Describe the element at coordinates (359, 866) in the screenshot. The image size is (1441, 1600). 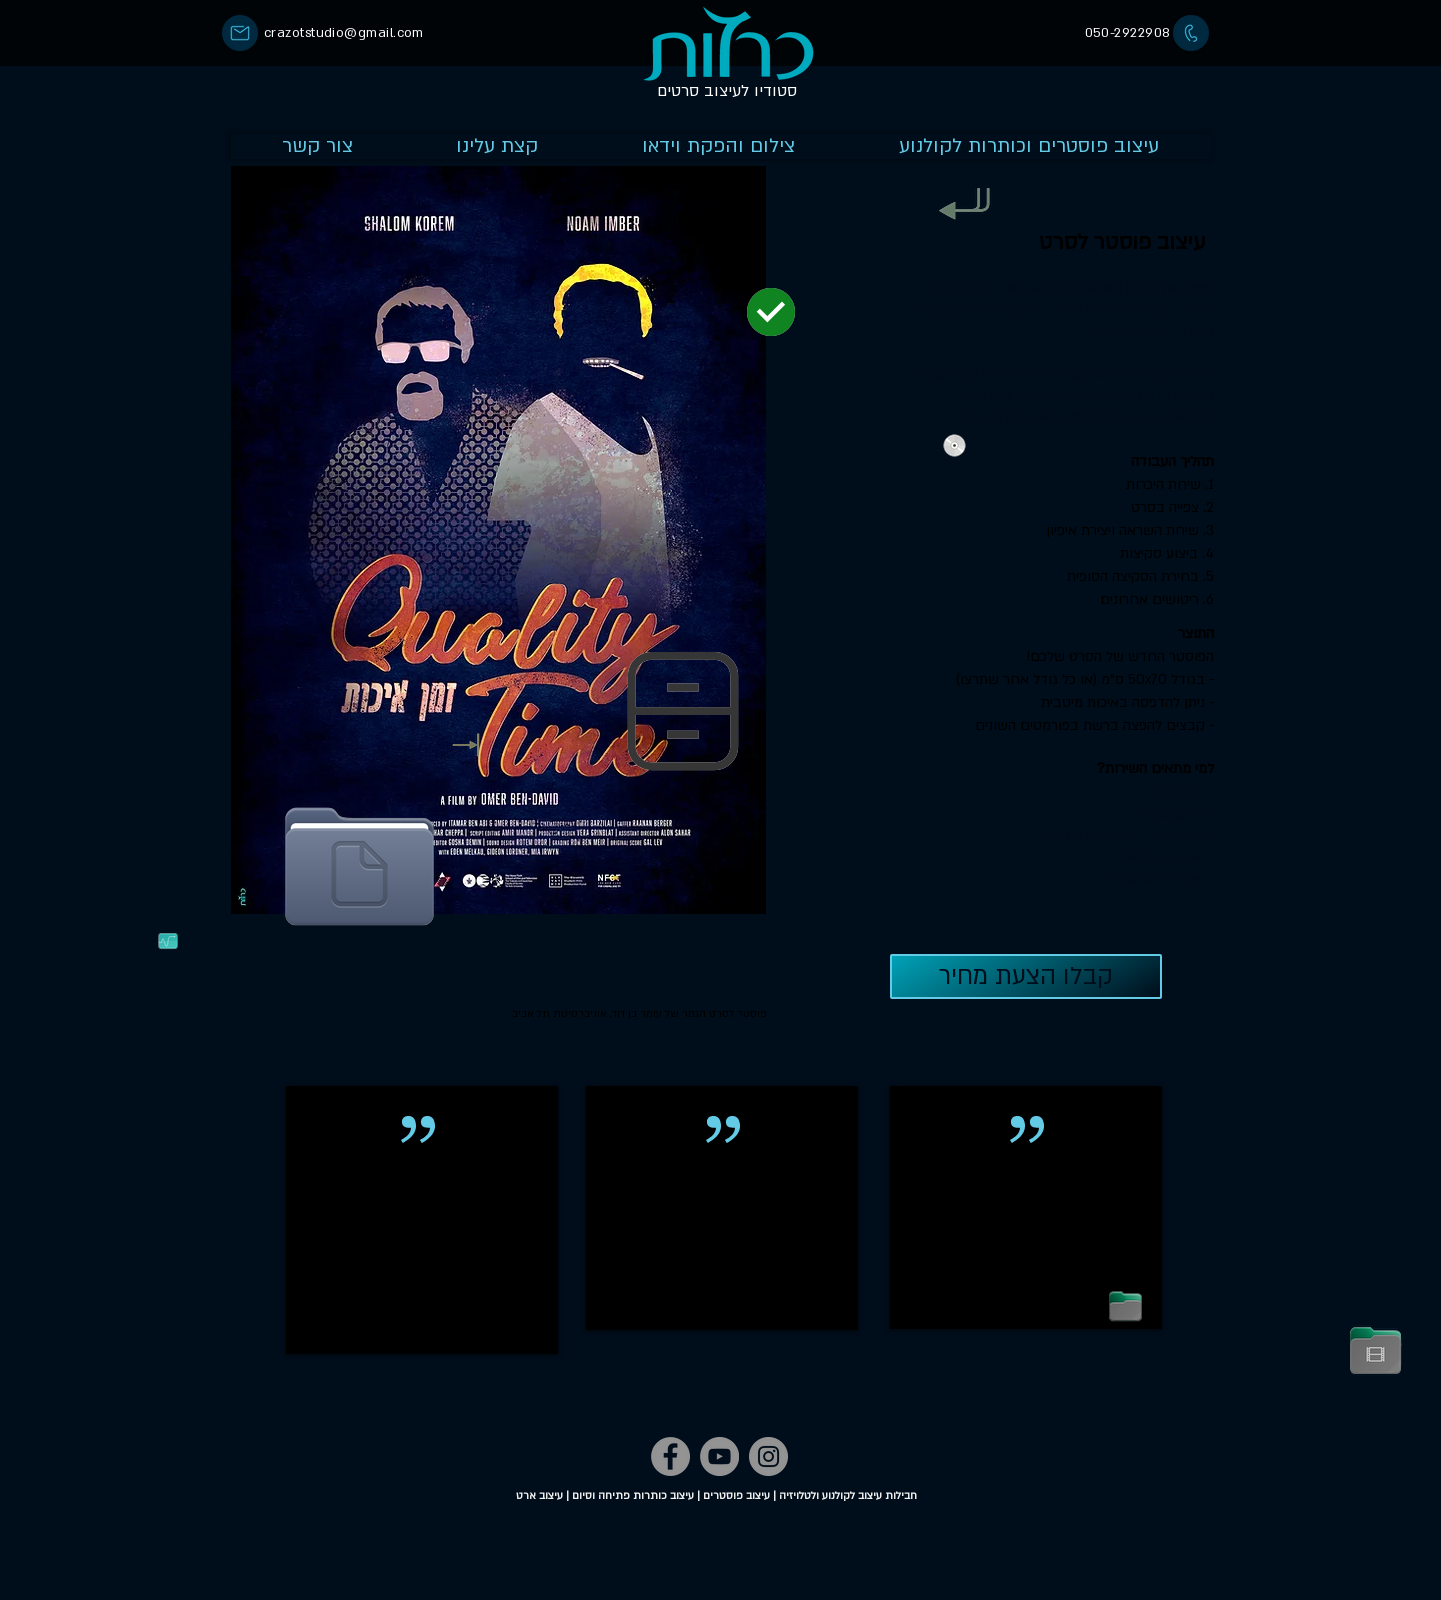
I see `open your documents folder` at that location.